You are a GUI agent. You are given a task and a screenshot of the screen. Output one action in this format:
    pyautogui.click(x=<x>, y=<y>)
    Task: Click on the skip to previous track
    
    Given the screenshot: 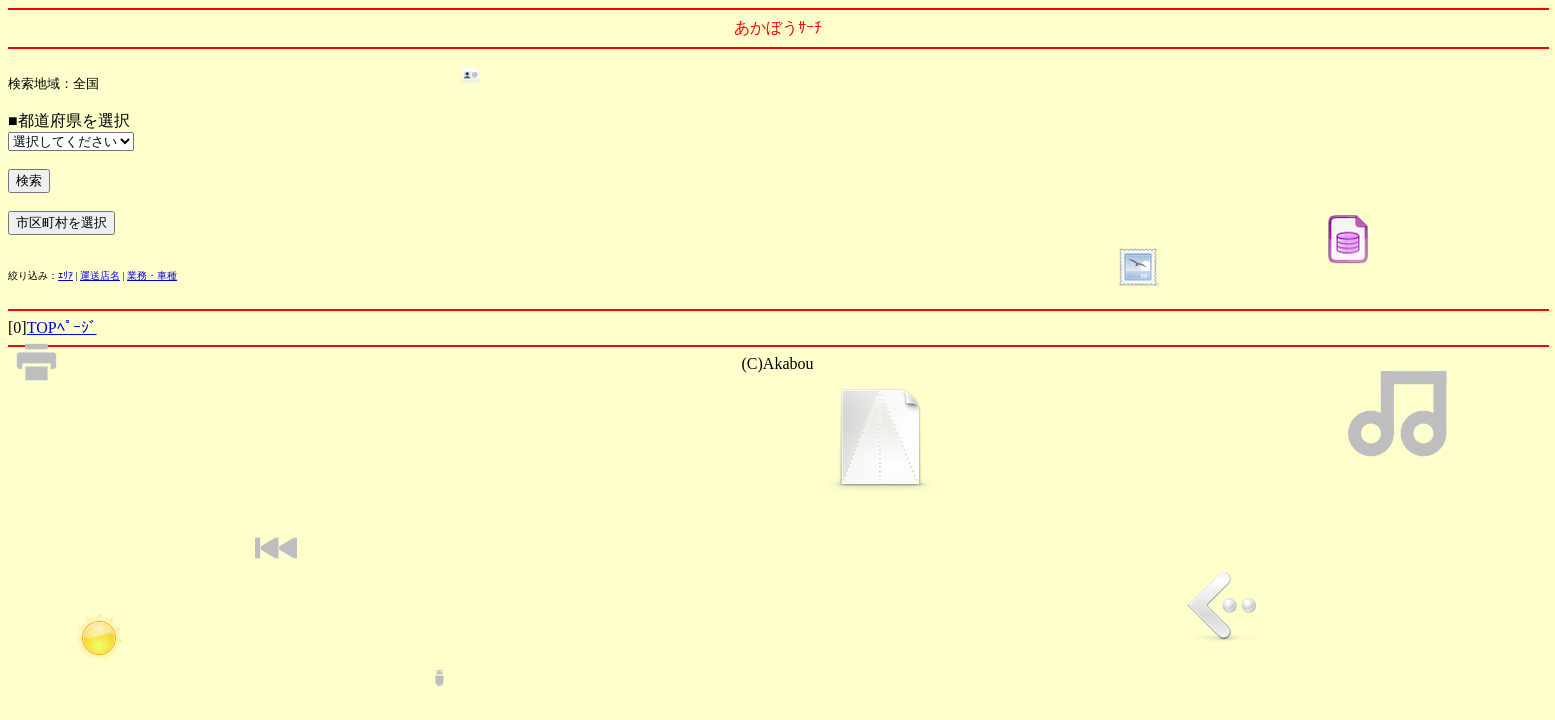 What is the action you would take?
    pyautogui.click(x=276, y=548)
    